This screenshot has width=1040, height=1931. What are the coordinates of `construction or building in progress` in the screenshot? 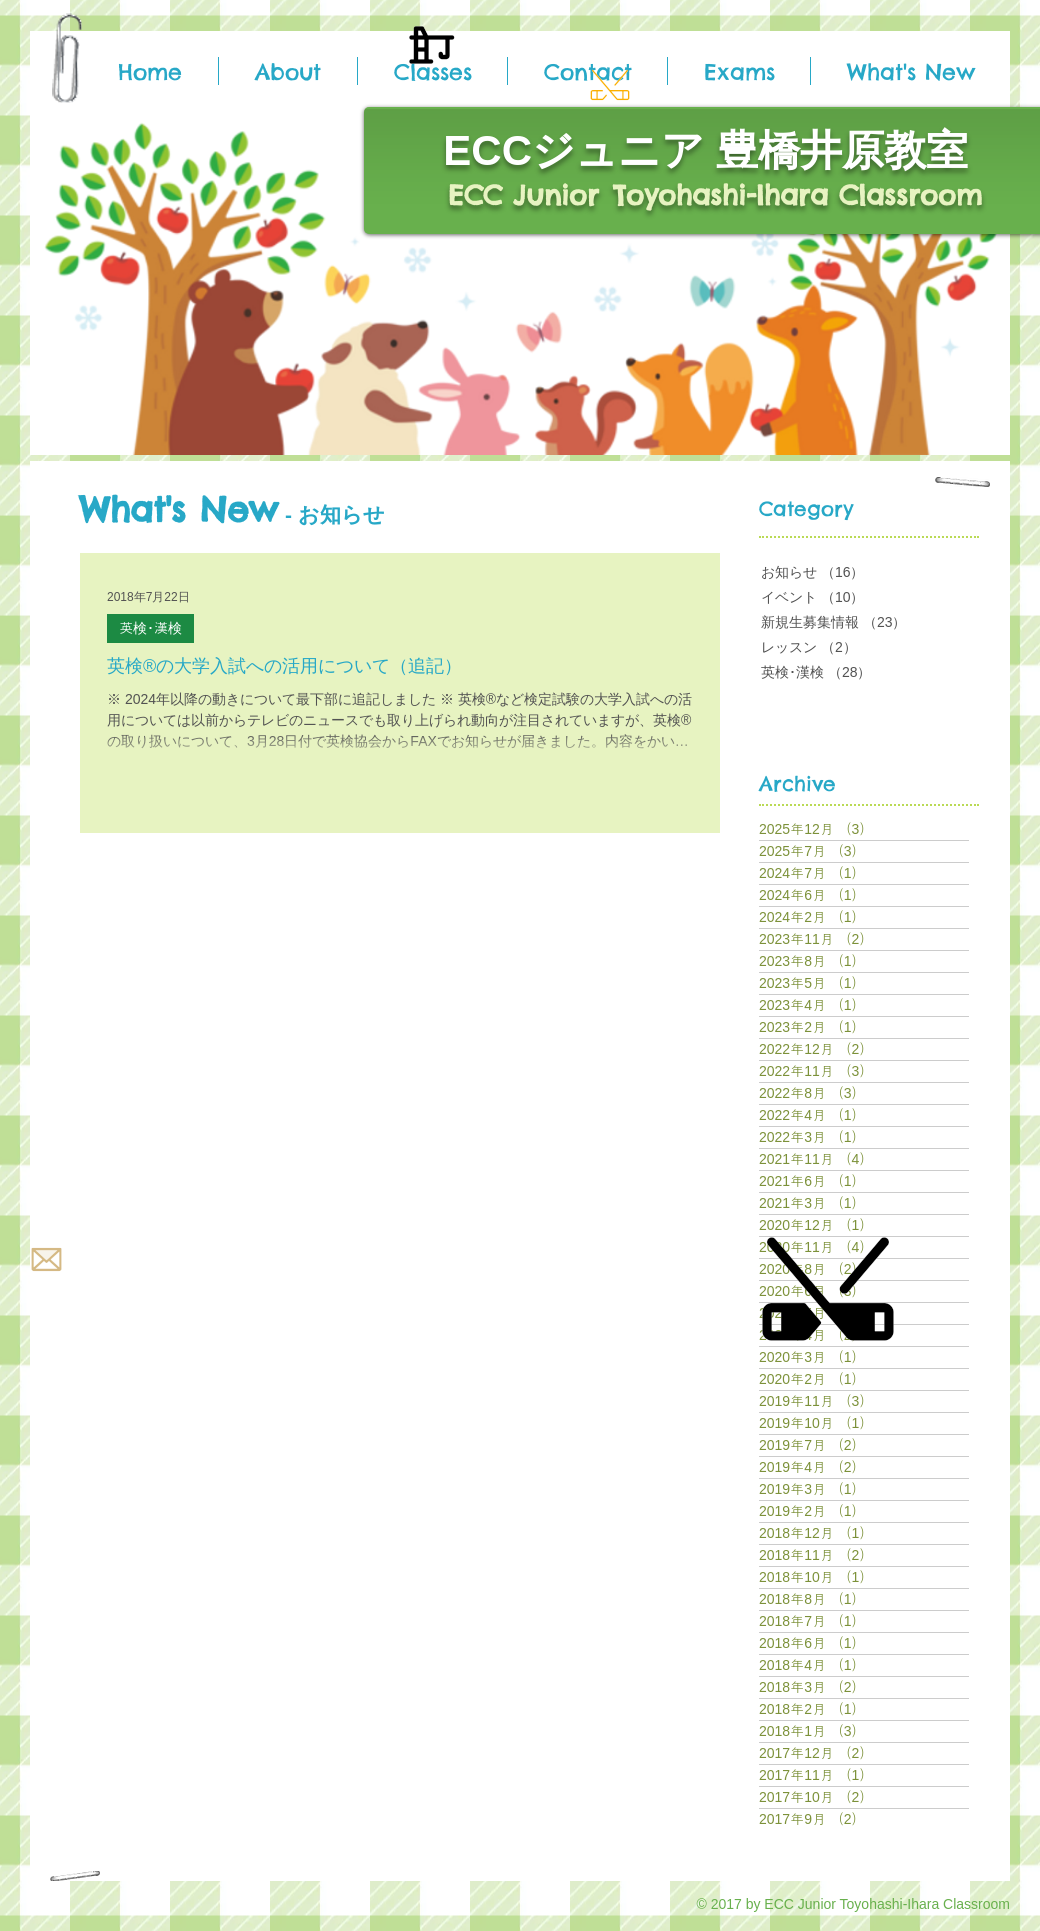 It's located at (431, 45).